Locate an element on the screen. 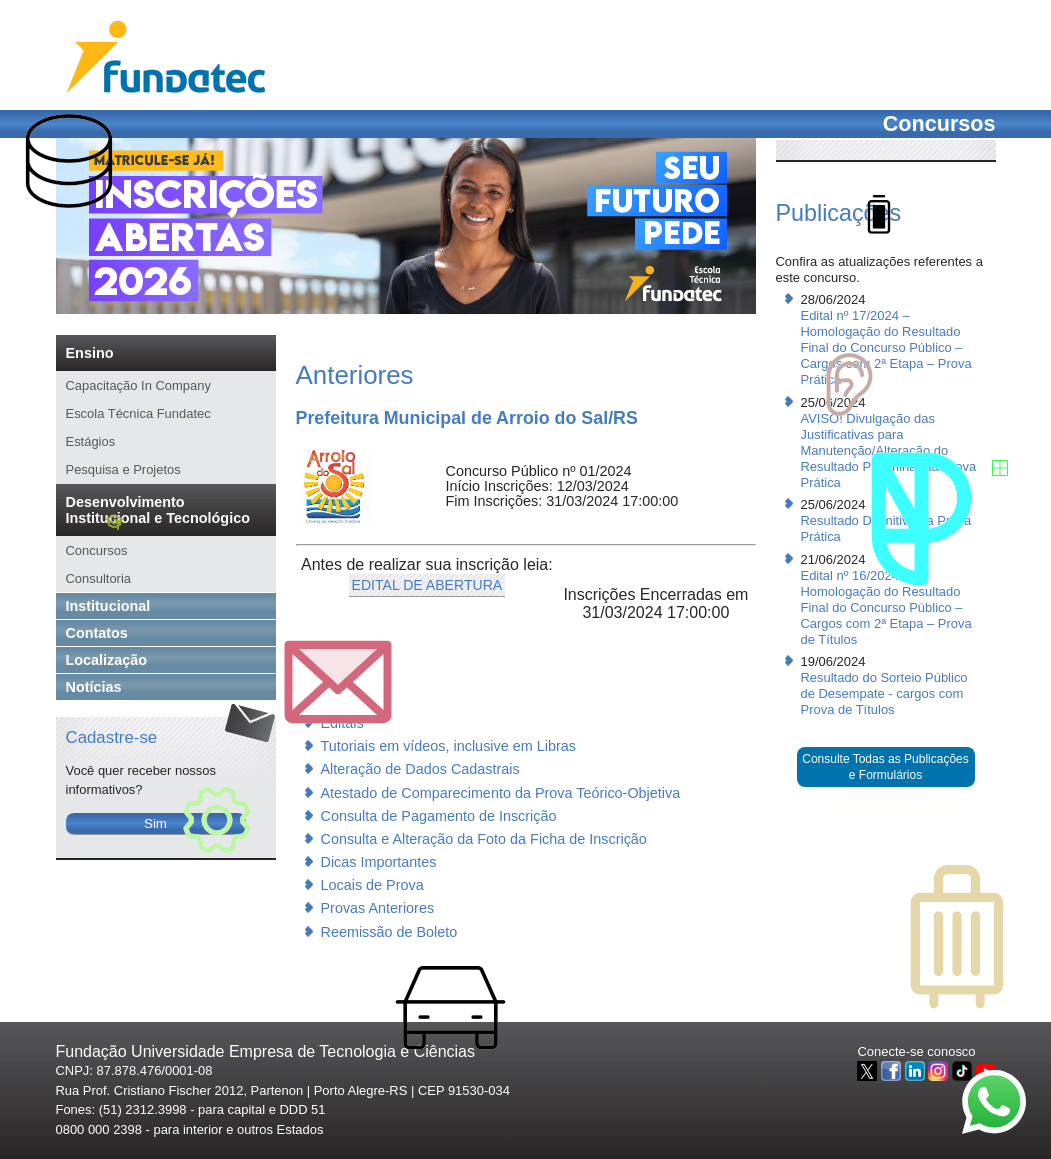 This screenshot has width=1051, height=1159. indicates battery is fully charged is located at coordinates (879, 215).